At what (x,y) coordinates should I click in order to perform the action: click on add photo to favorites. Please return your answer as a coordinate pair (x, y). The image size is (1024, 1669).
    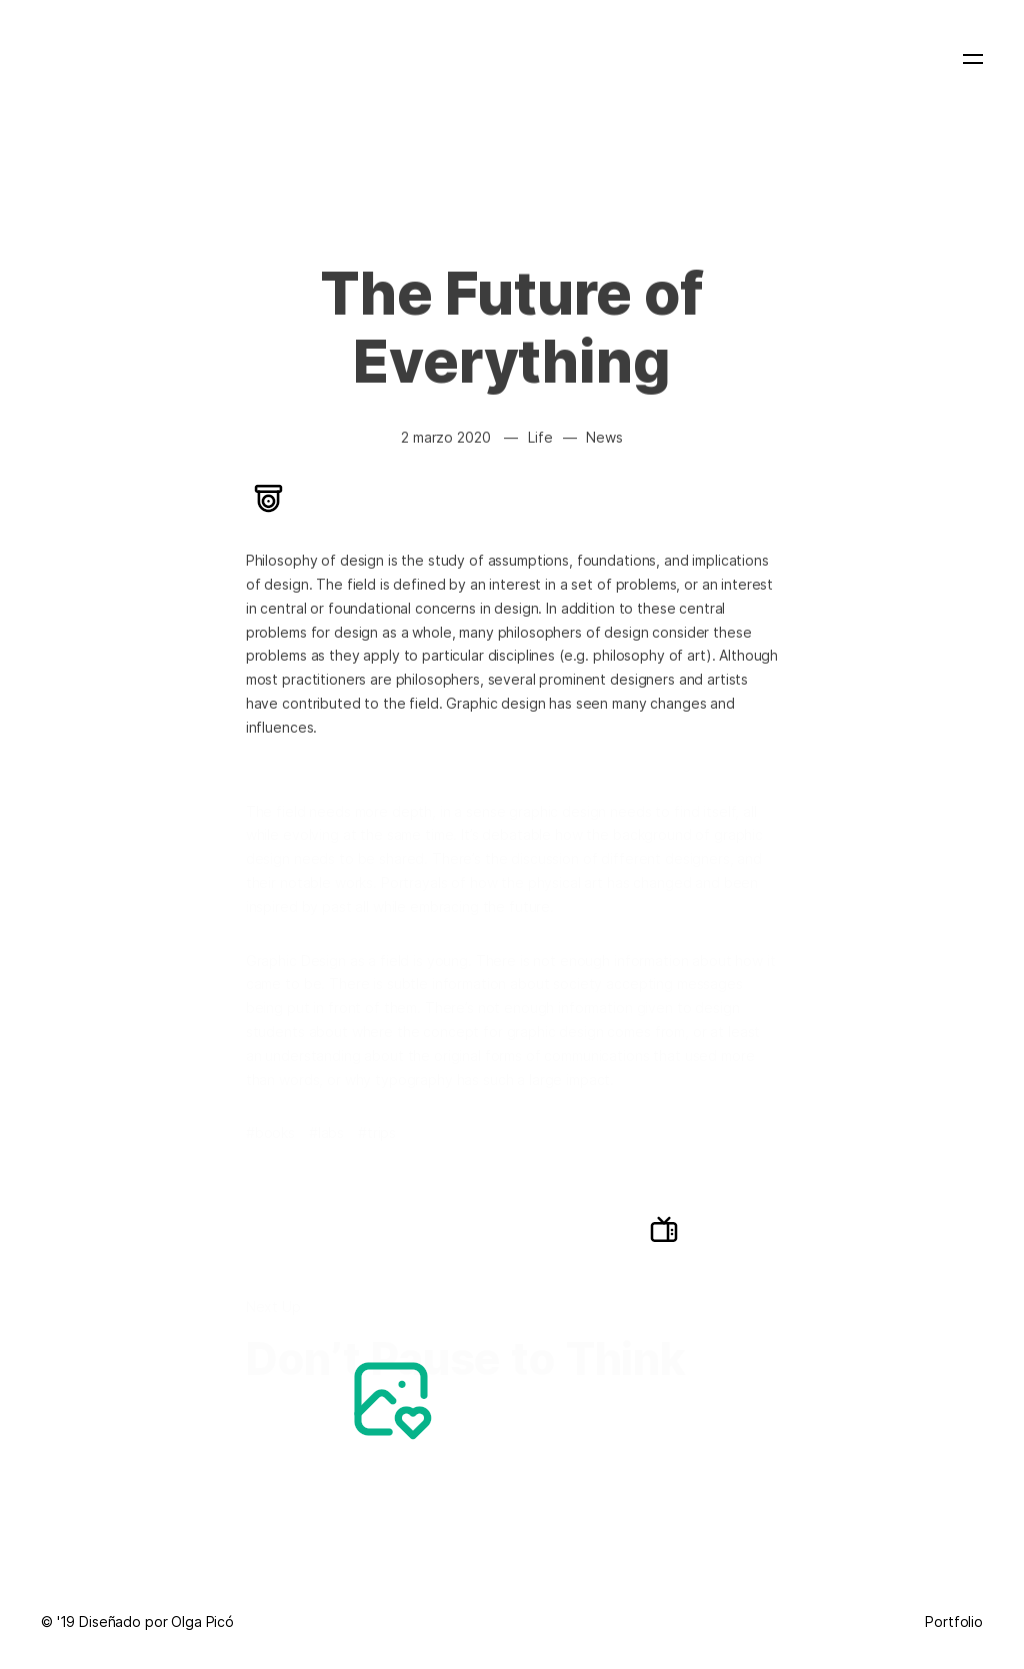
    Looking at the image, I should click on (391, 1399).